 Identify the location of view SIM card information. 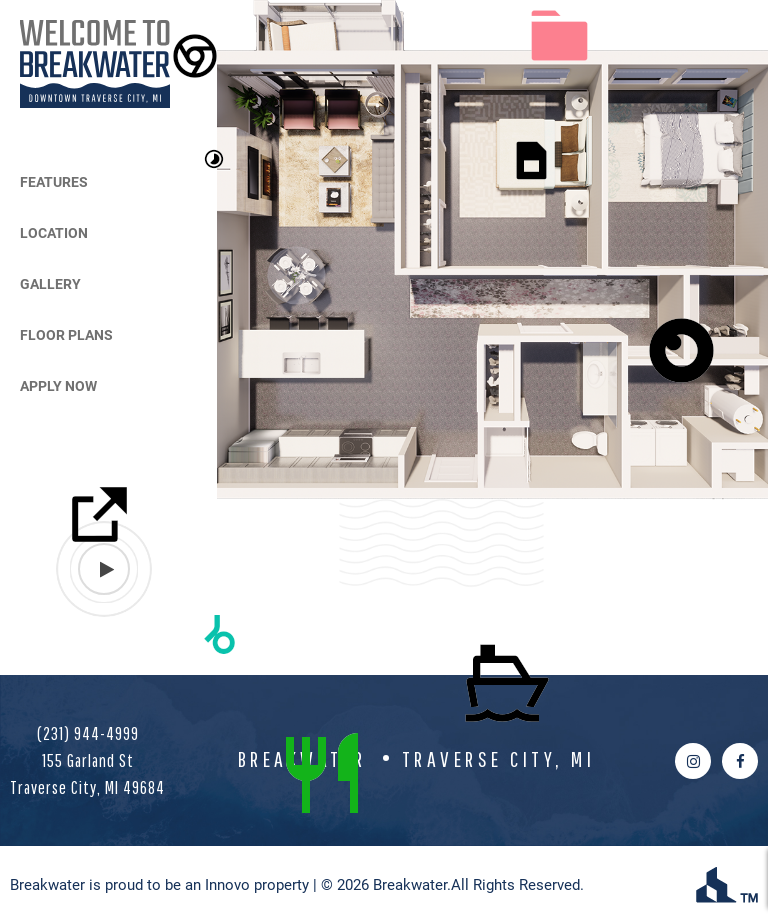
(531, 160).